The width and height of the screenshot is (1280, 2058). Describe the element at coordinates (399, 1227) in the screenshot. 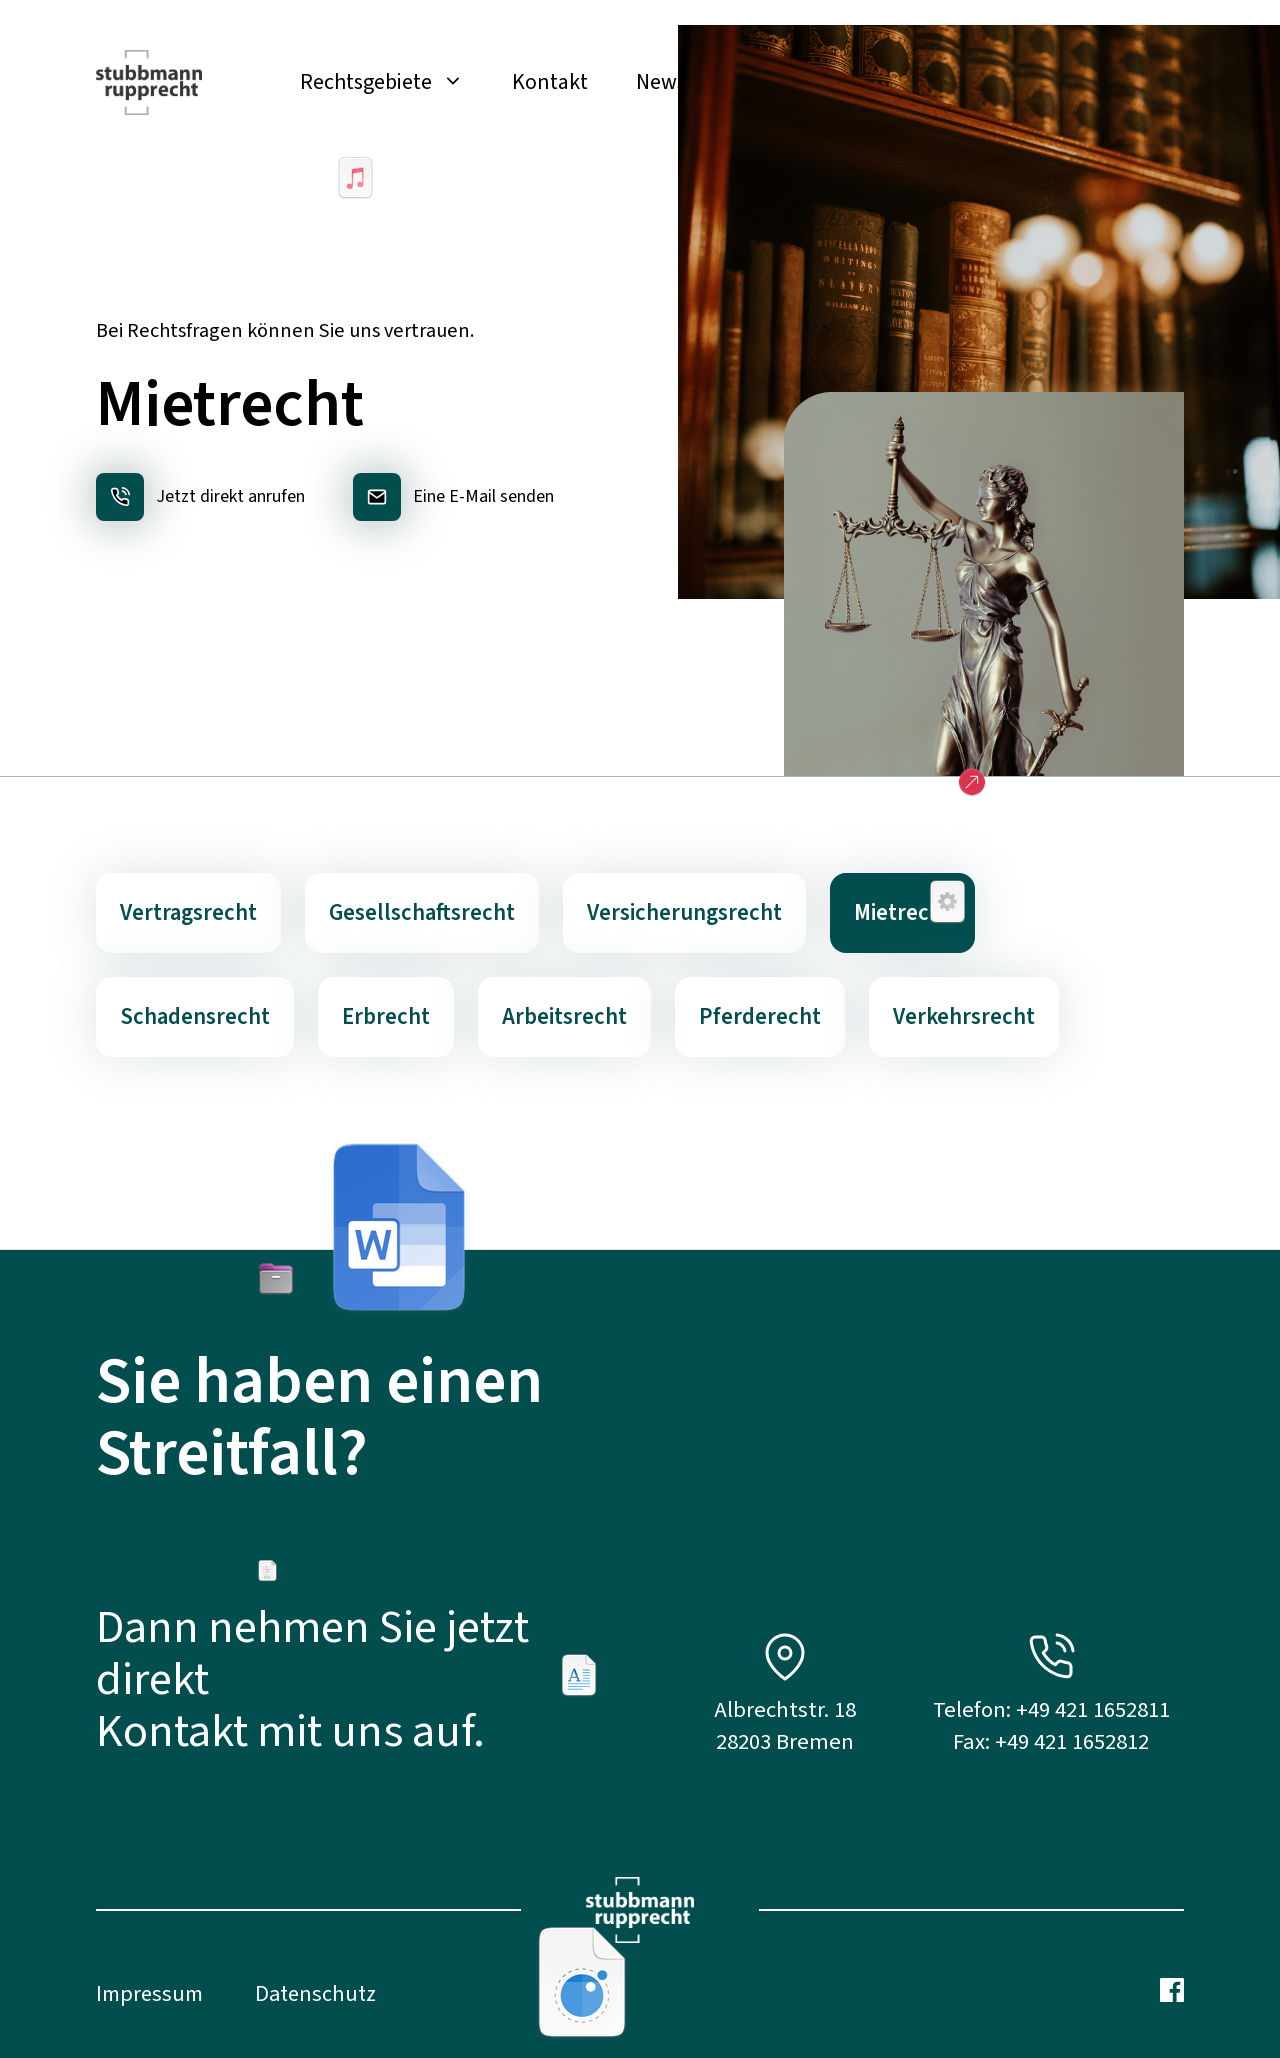

I see `microsoft word document file` at that location.